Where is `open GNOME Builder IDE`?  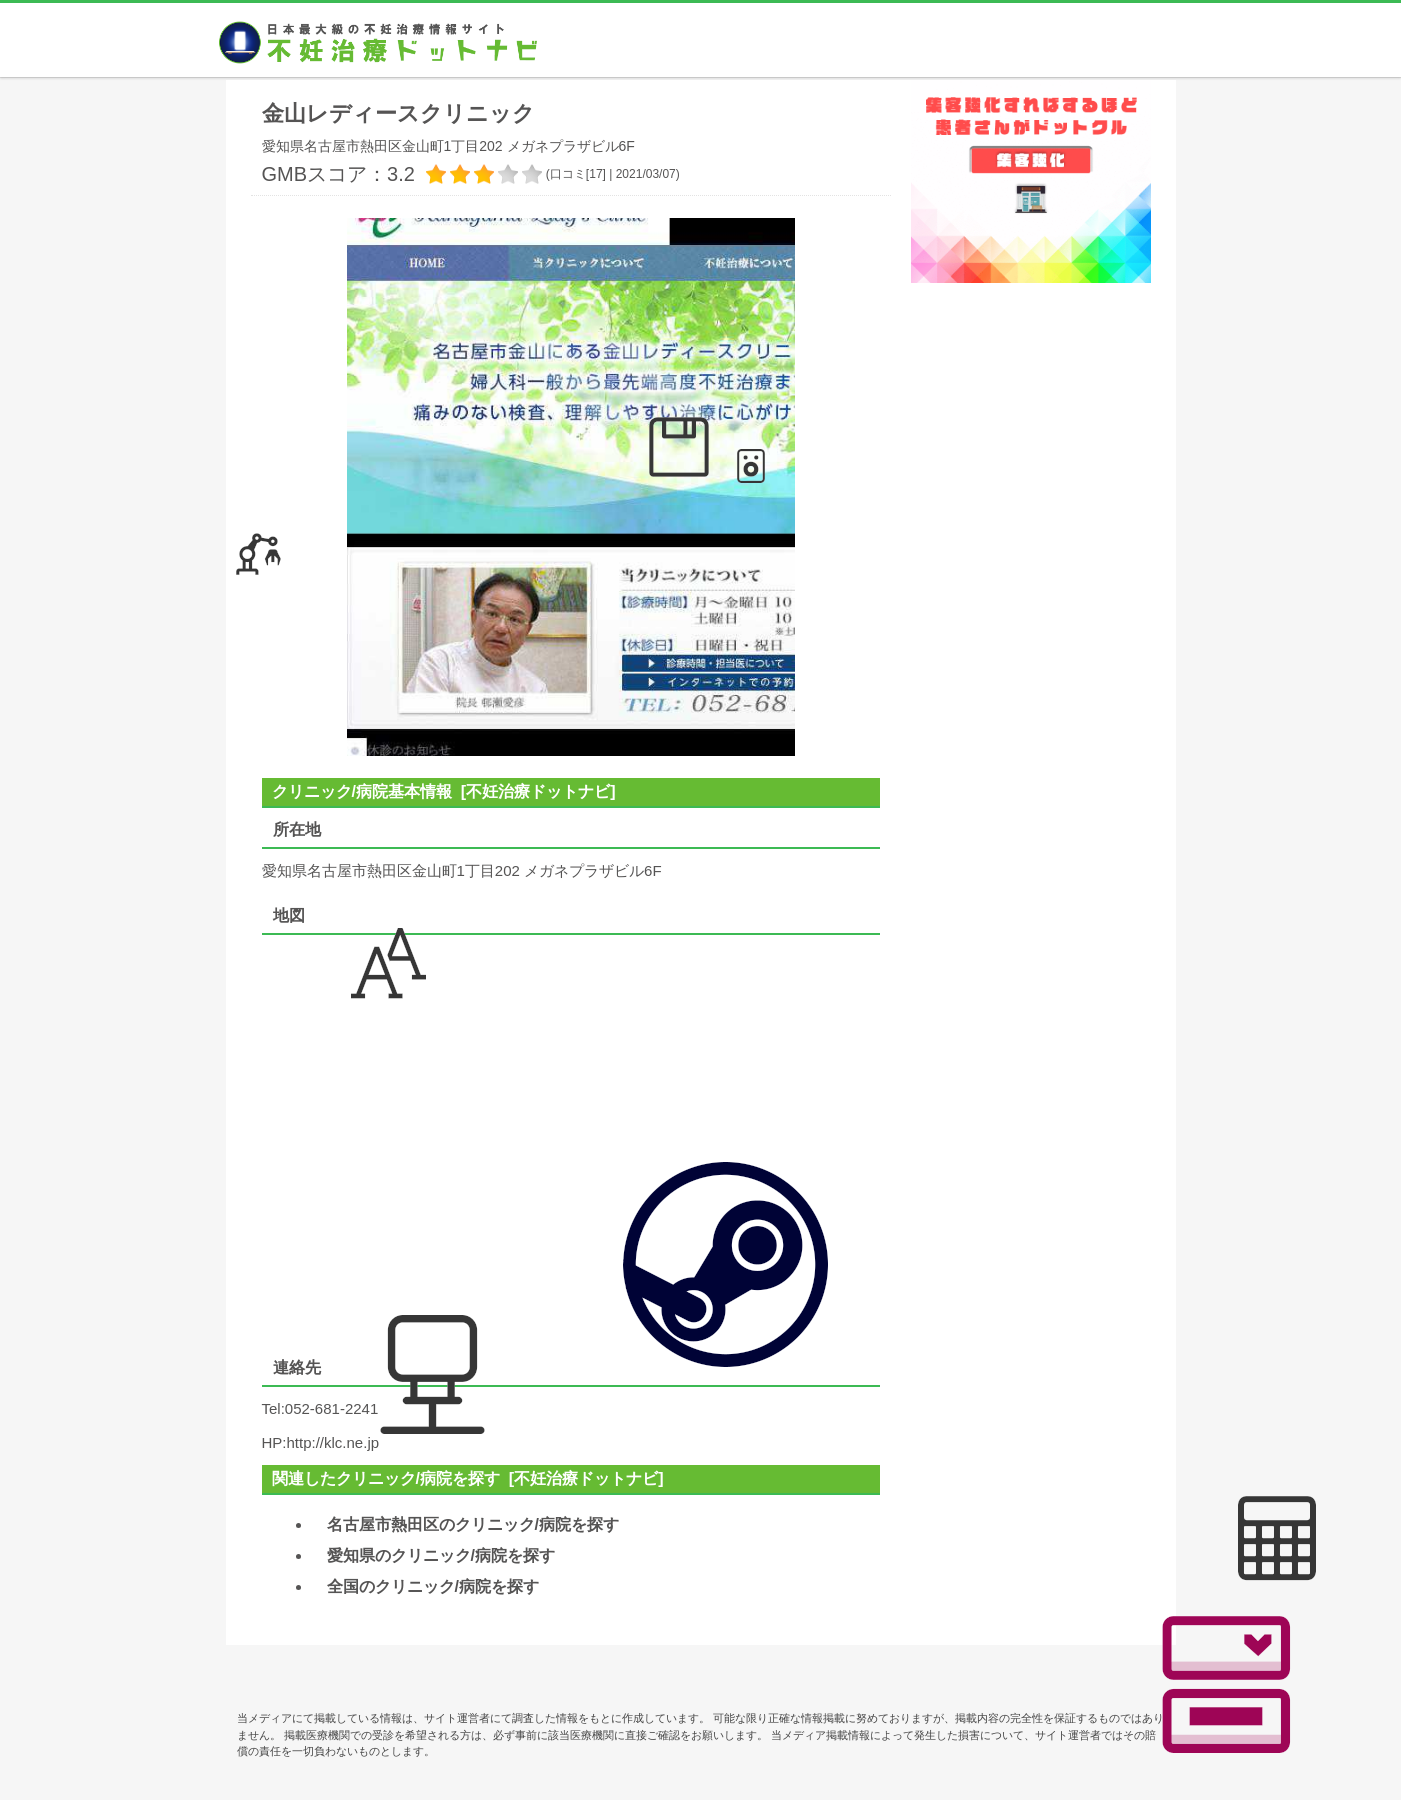 open GNOME Builder IDE is located at coordinates (258, 552).